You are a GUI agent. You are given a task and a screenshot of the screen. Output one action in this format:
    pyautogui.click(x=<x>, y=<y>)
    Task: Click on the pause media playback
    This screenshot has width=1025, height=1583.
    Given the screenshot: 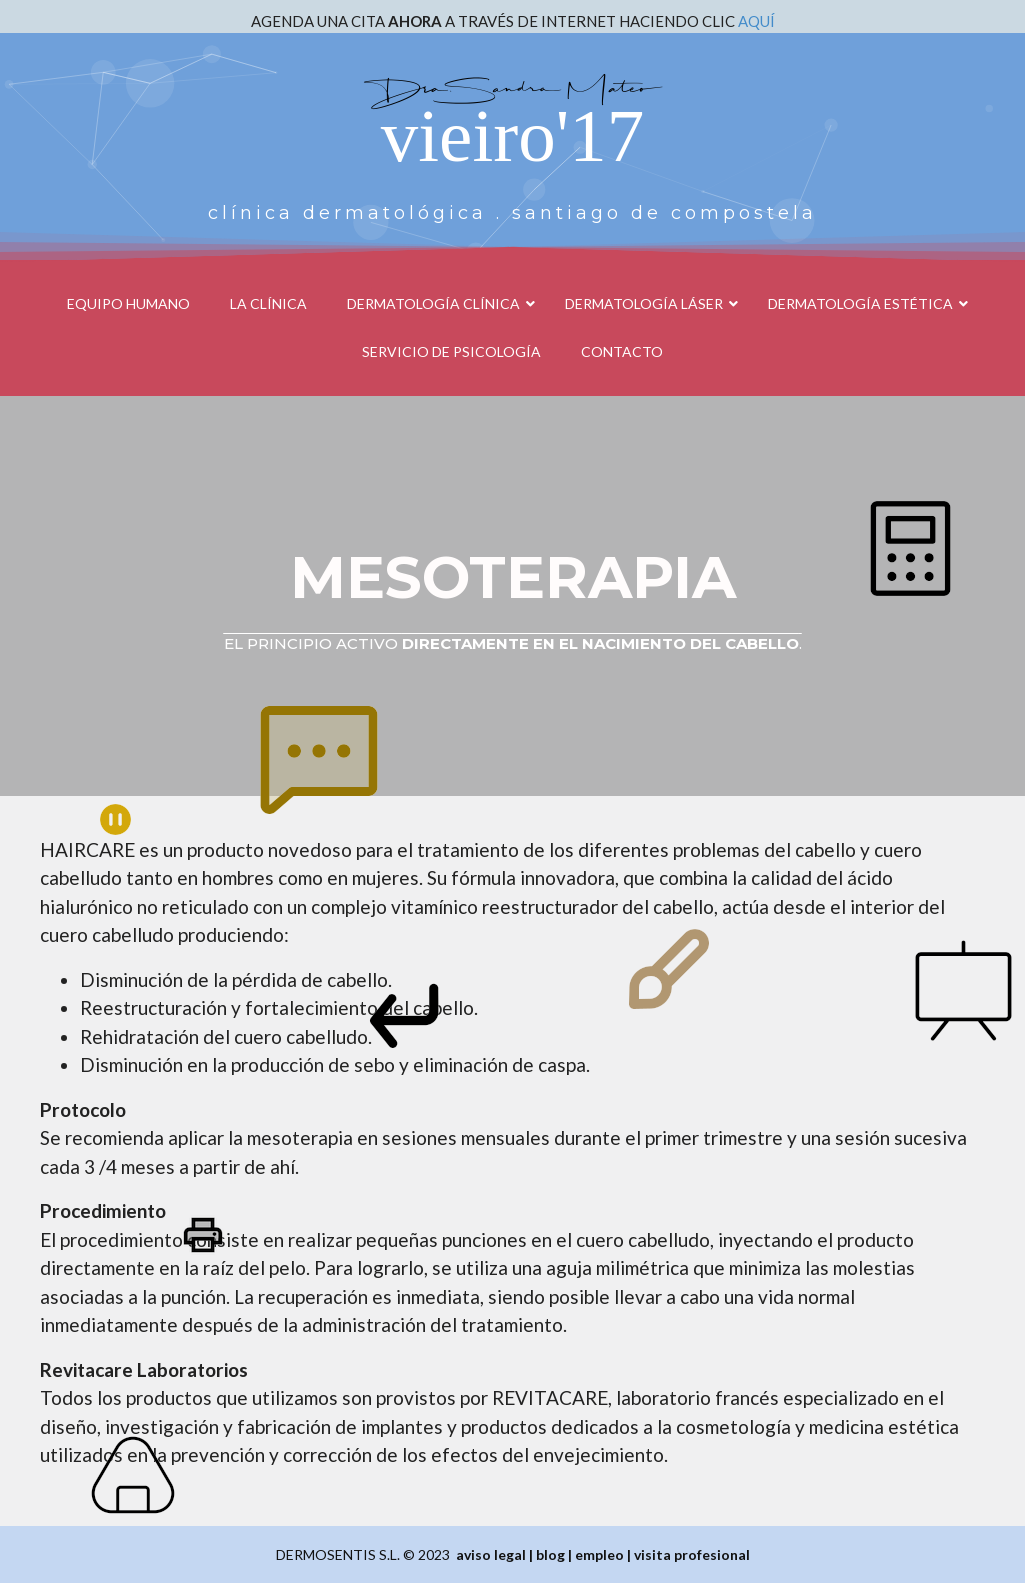 What is the action you would take?
    pyautogui.click(x=115, y=819)
    